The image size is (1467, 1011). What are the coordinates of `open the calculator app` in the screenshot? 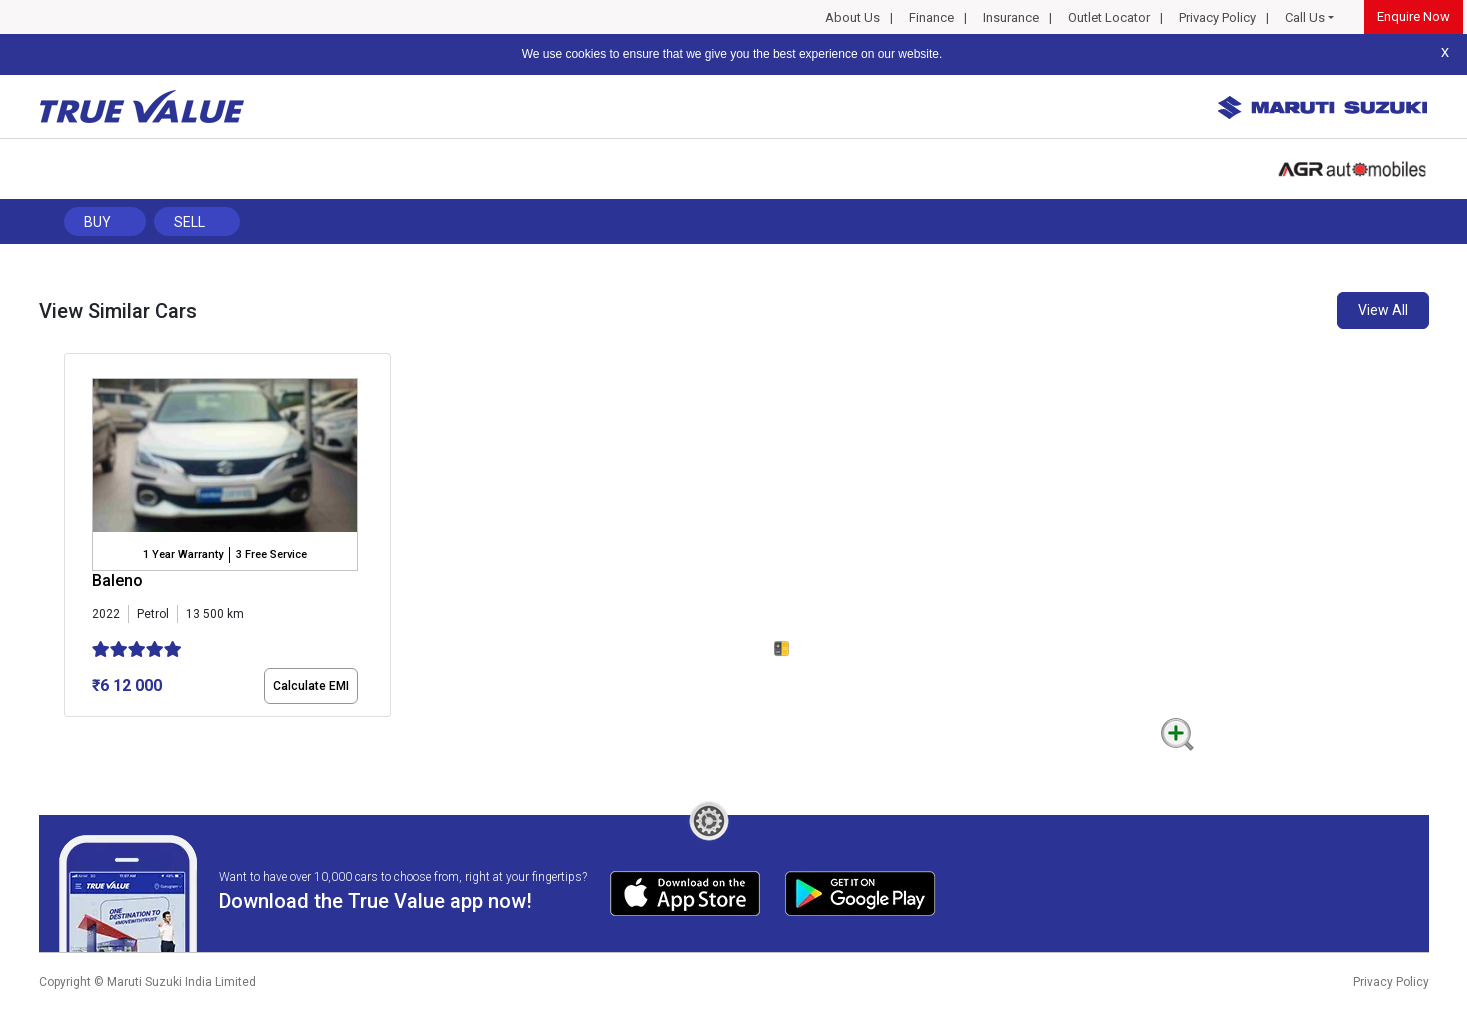 It's located at (781, 648).